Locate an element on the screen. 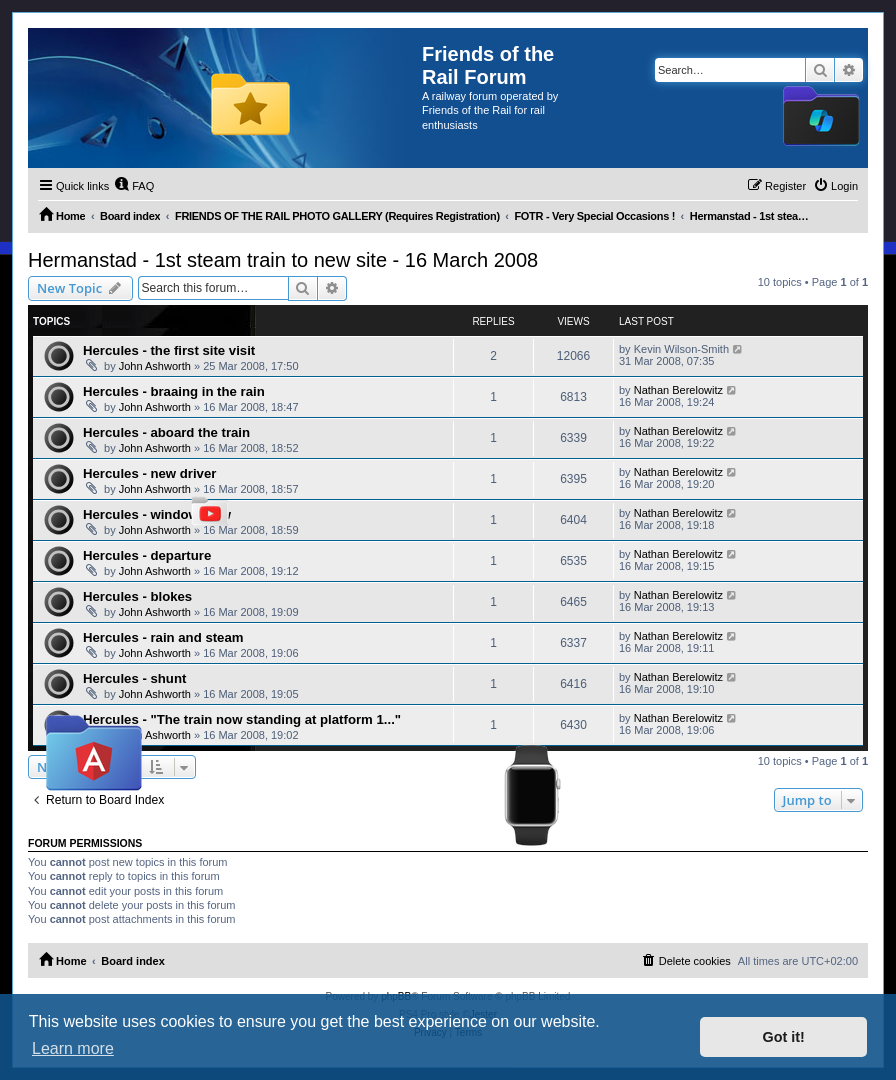  open folder containing YouTube downloads is located at coordinates (210, 512).